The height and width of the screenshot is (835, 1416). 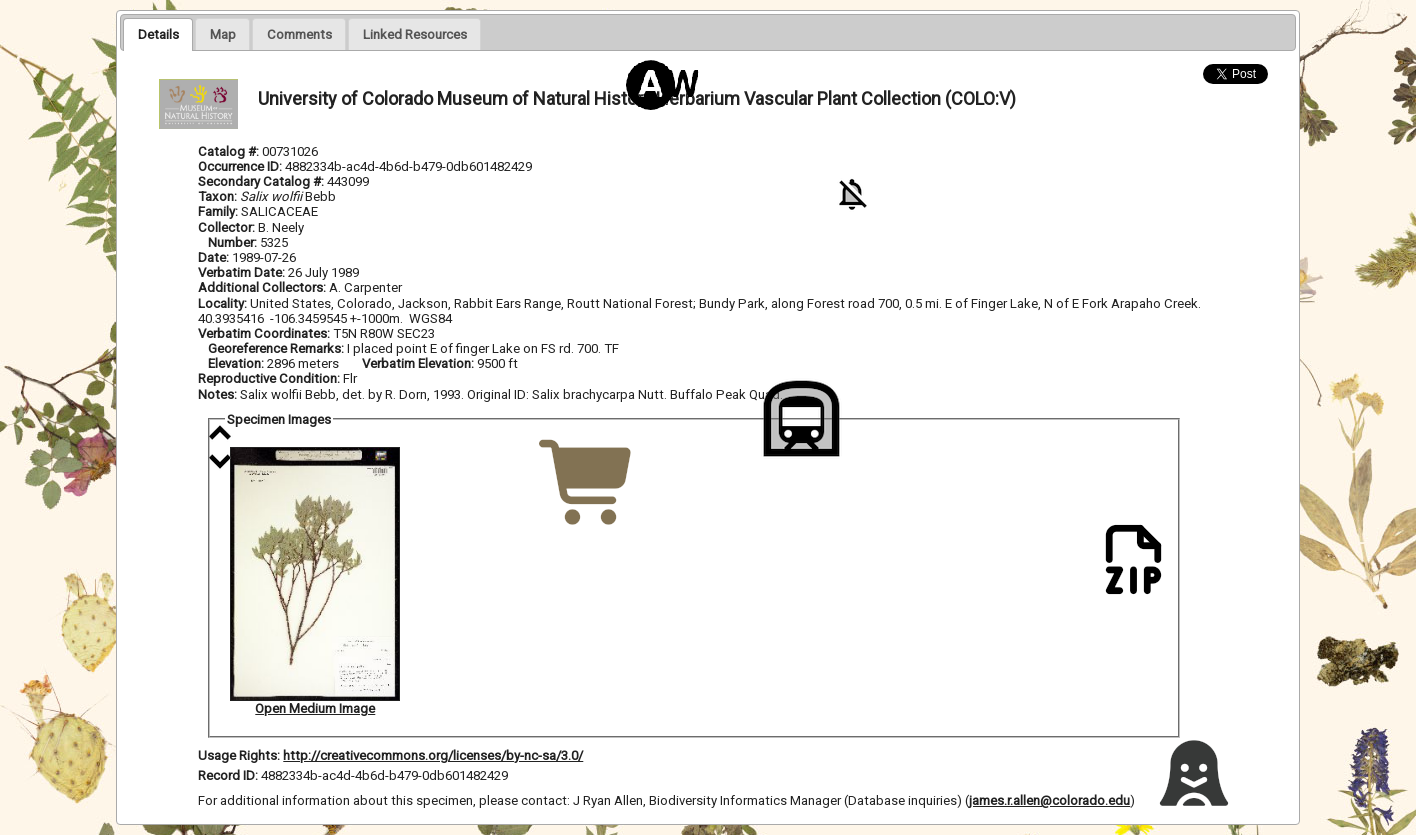 What do you see at coordinates (852, 194) in the screenshot?
I see `mute or disable notifications` at bounding box center [852, 194].